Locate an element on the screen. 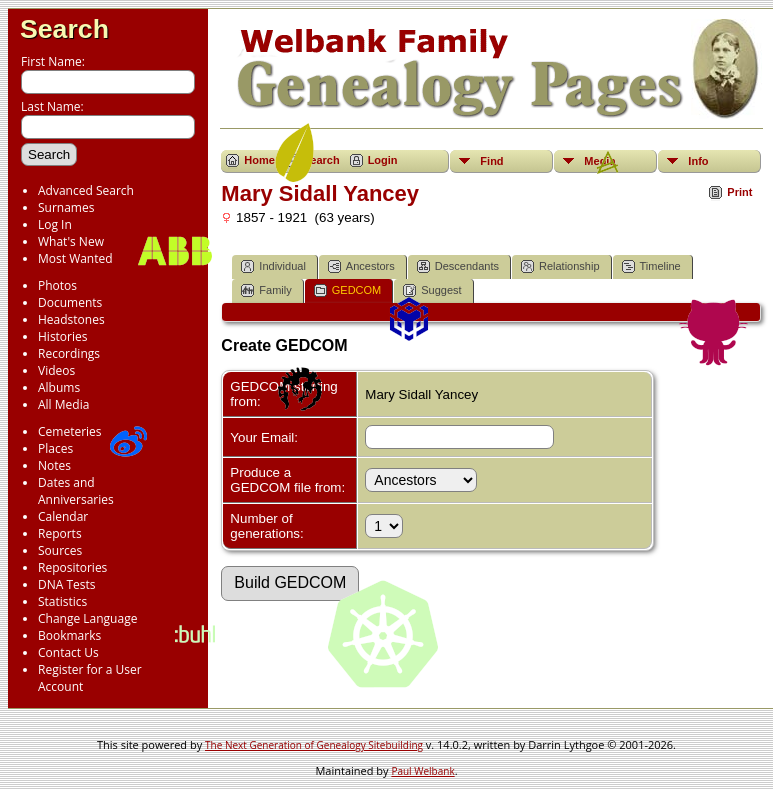 Image resolution: width=773 pixels, height=789 pixels. open refined github browser extension is located at coordinates (713, 332).